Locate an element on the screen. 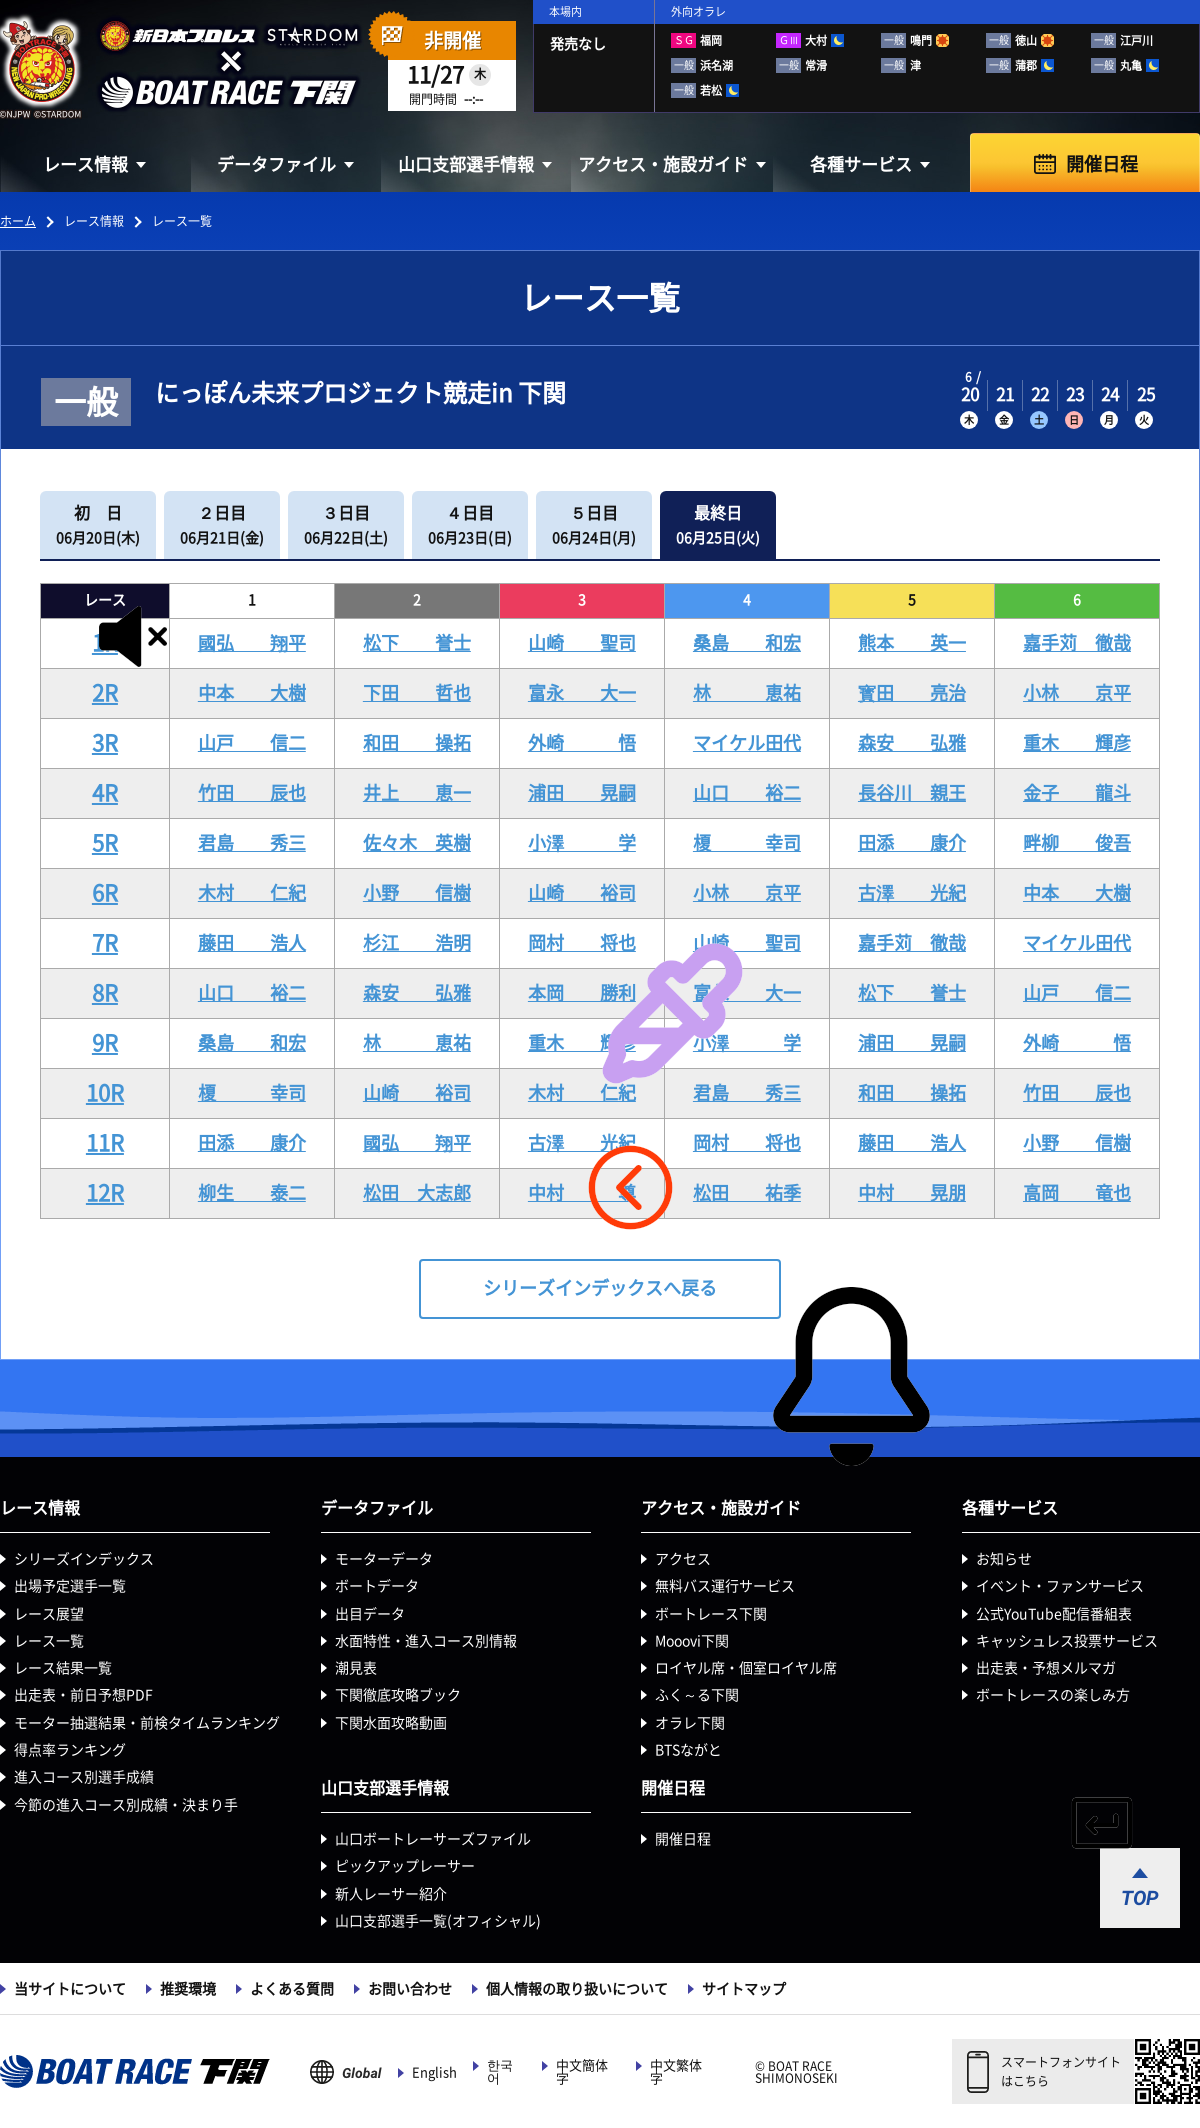 The height and width of the screenshot is (2128, 1200). press enter or return key is located at coordinates (1102, 1823).